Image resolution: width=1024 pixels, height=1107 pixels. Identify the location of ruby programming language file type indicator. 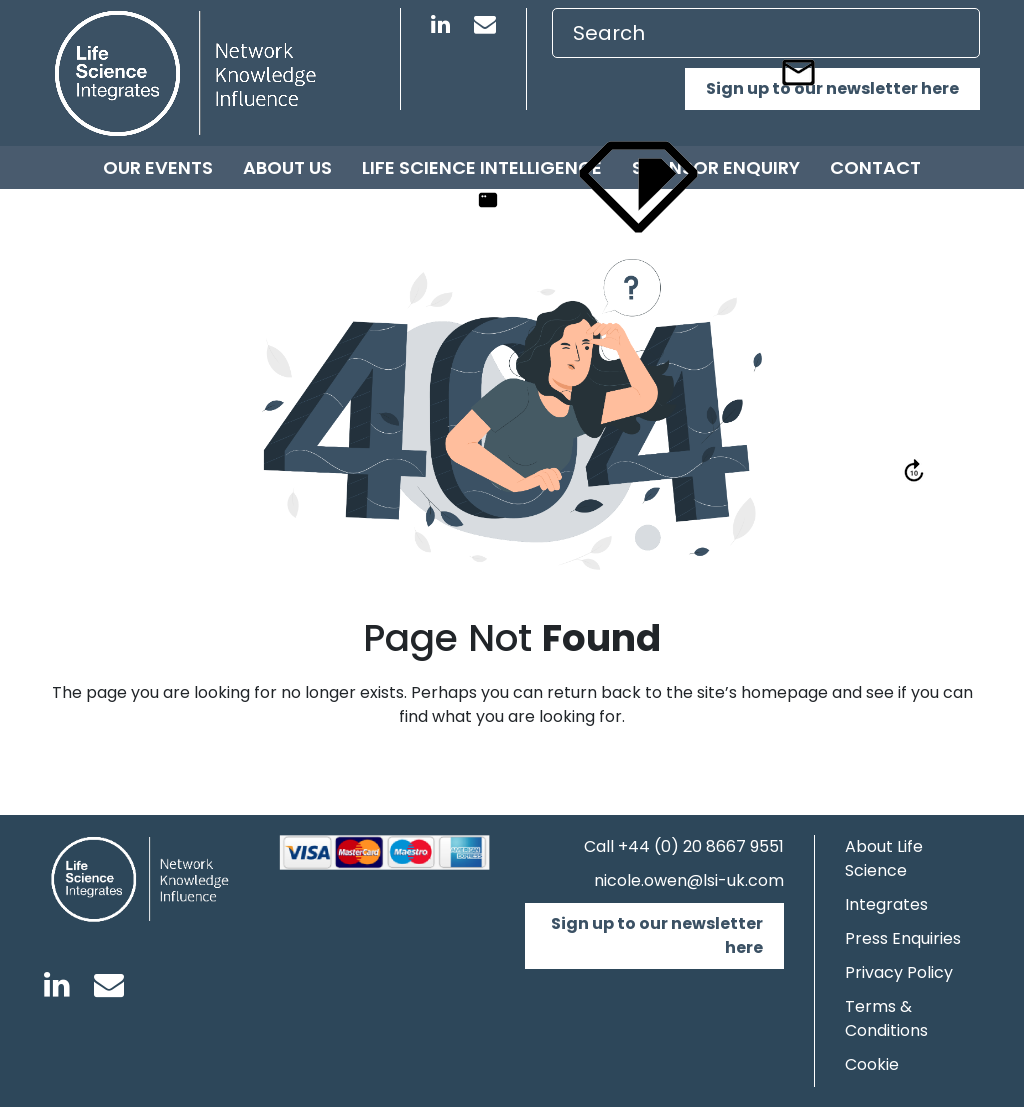
(638, 183).